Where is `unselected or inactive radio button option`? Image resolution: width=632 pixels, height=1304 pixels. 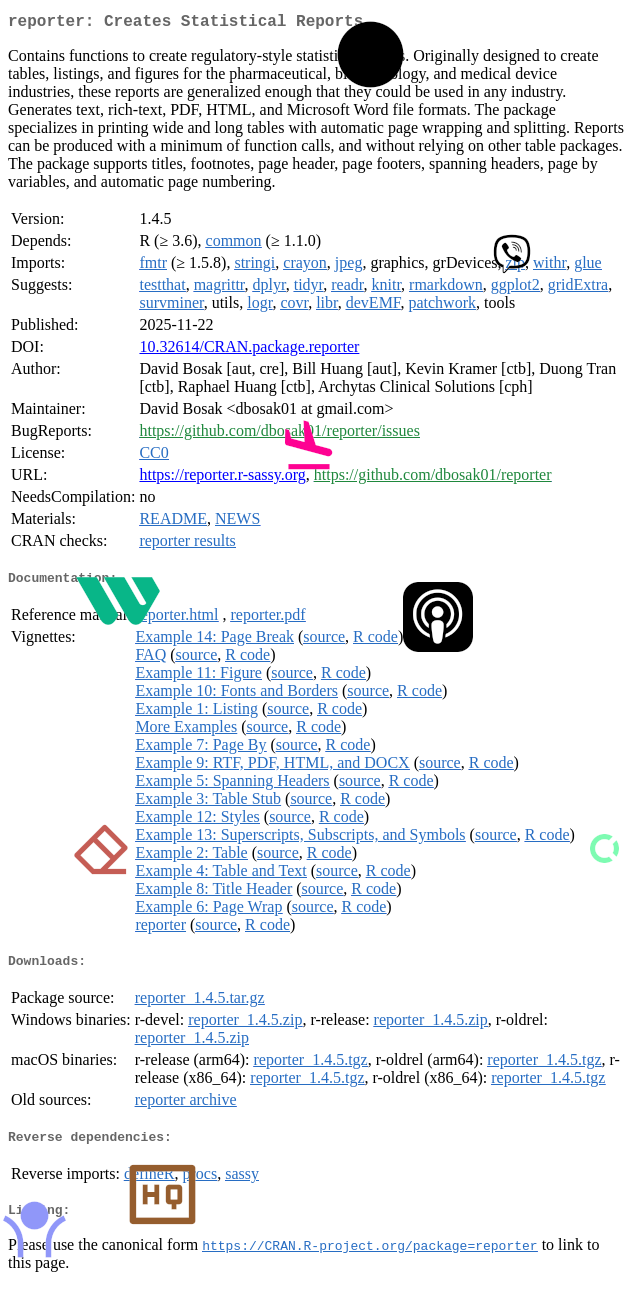
unselected or inactive radio button option is located at coordinates (370, 54).